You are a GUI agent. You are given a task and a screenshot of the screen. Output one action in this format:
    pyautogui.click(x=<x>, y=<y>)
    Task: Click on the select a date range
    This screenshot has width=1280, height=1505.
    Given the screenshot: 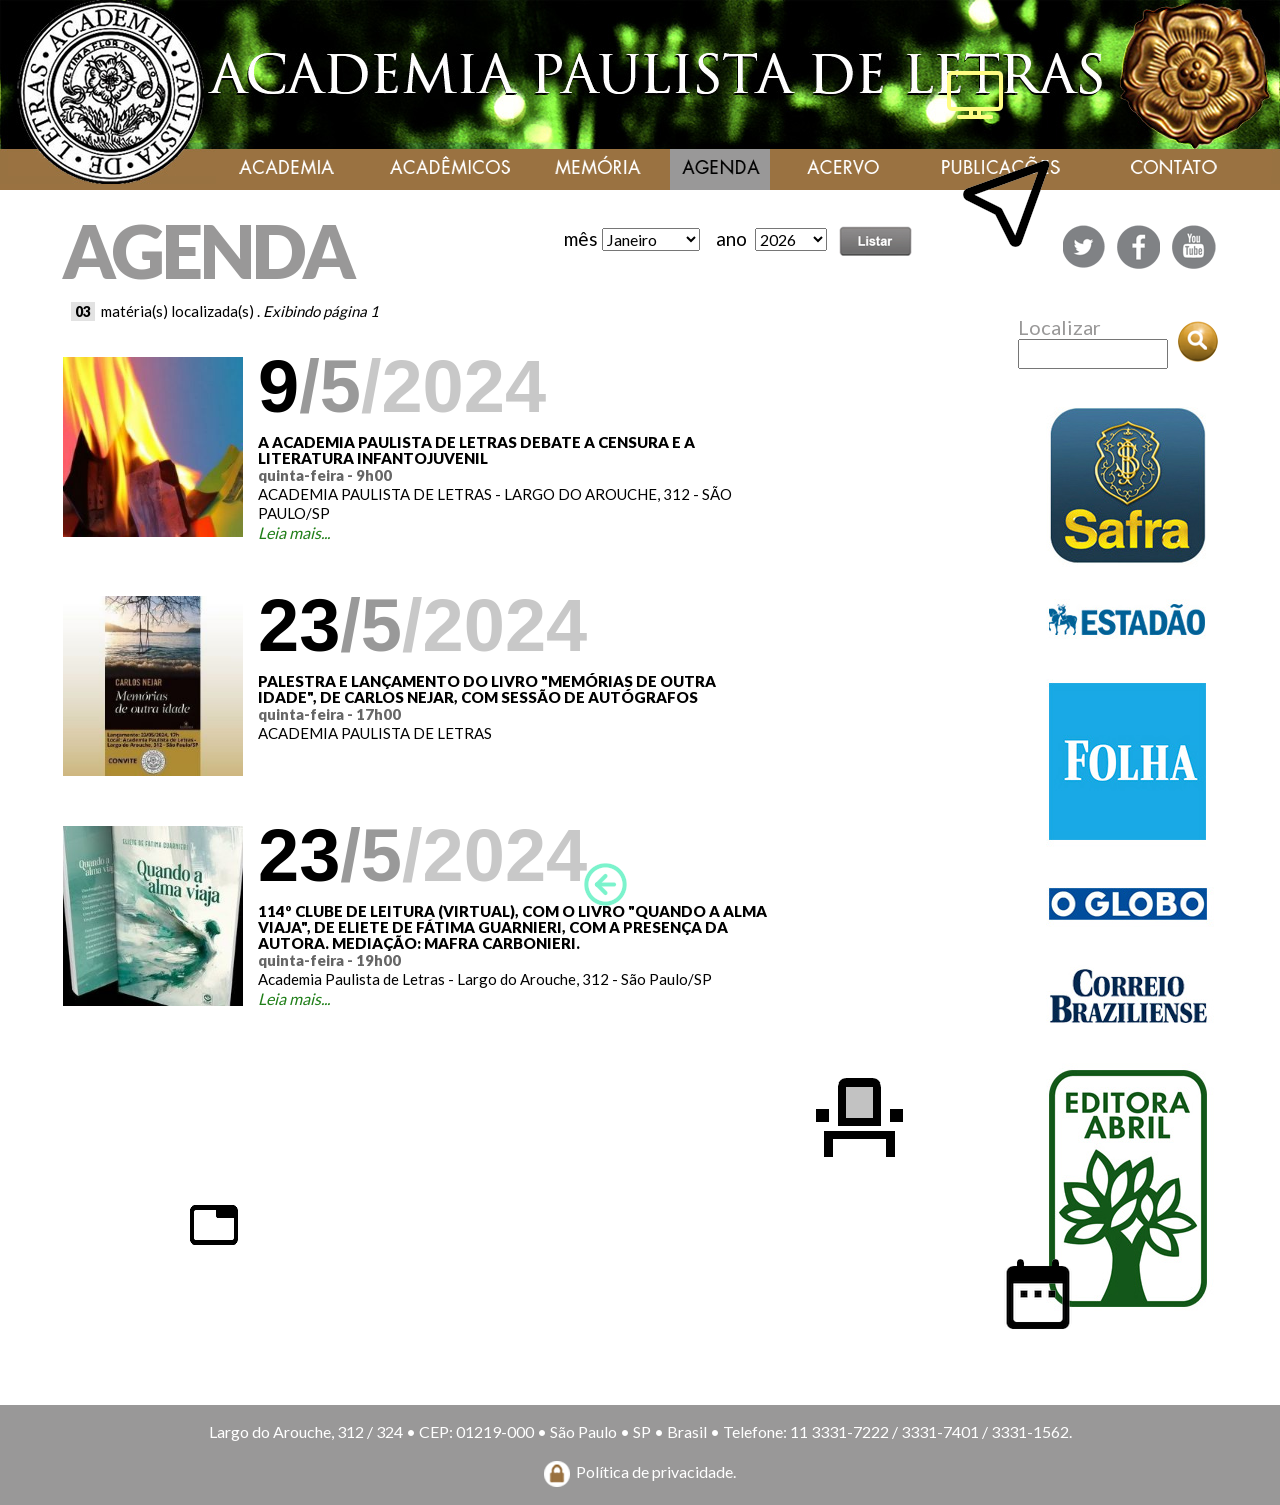 What is the action you would take?
    pyautogui.click(x=1038, y=1294)
    